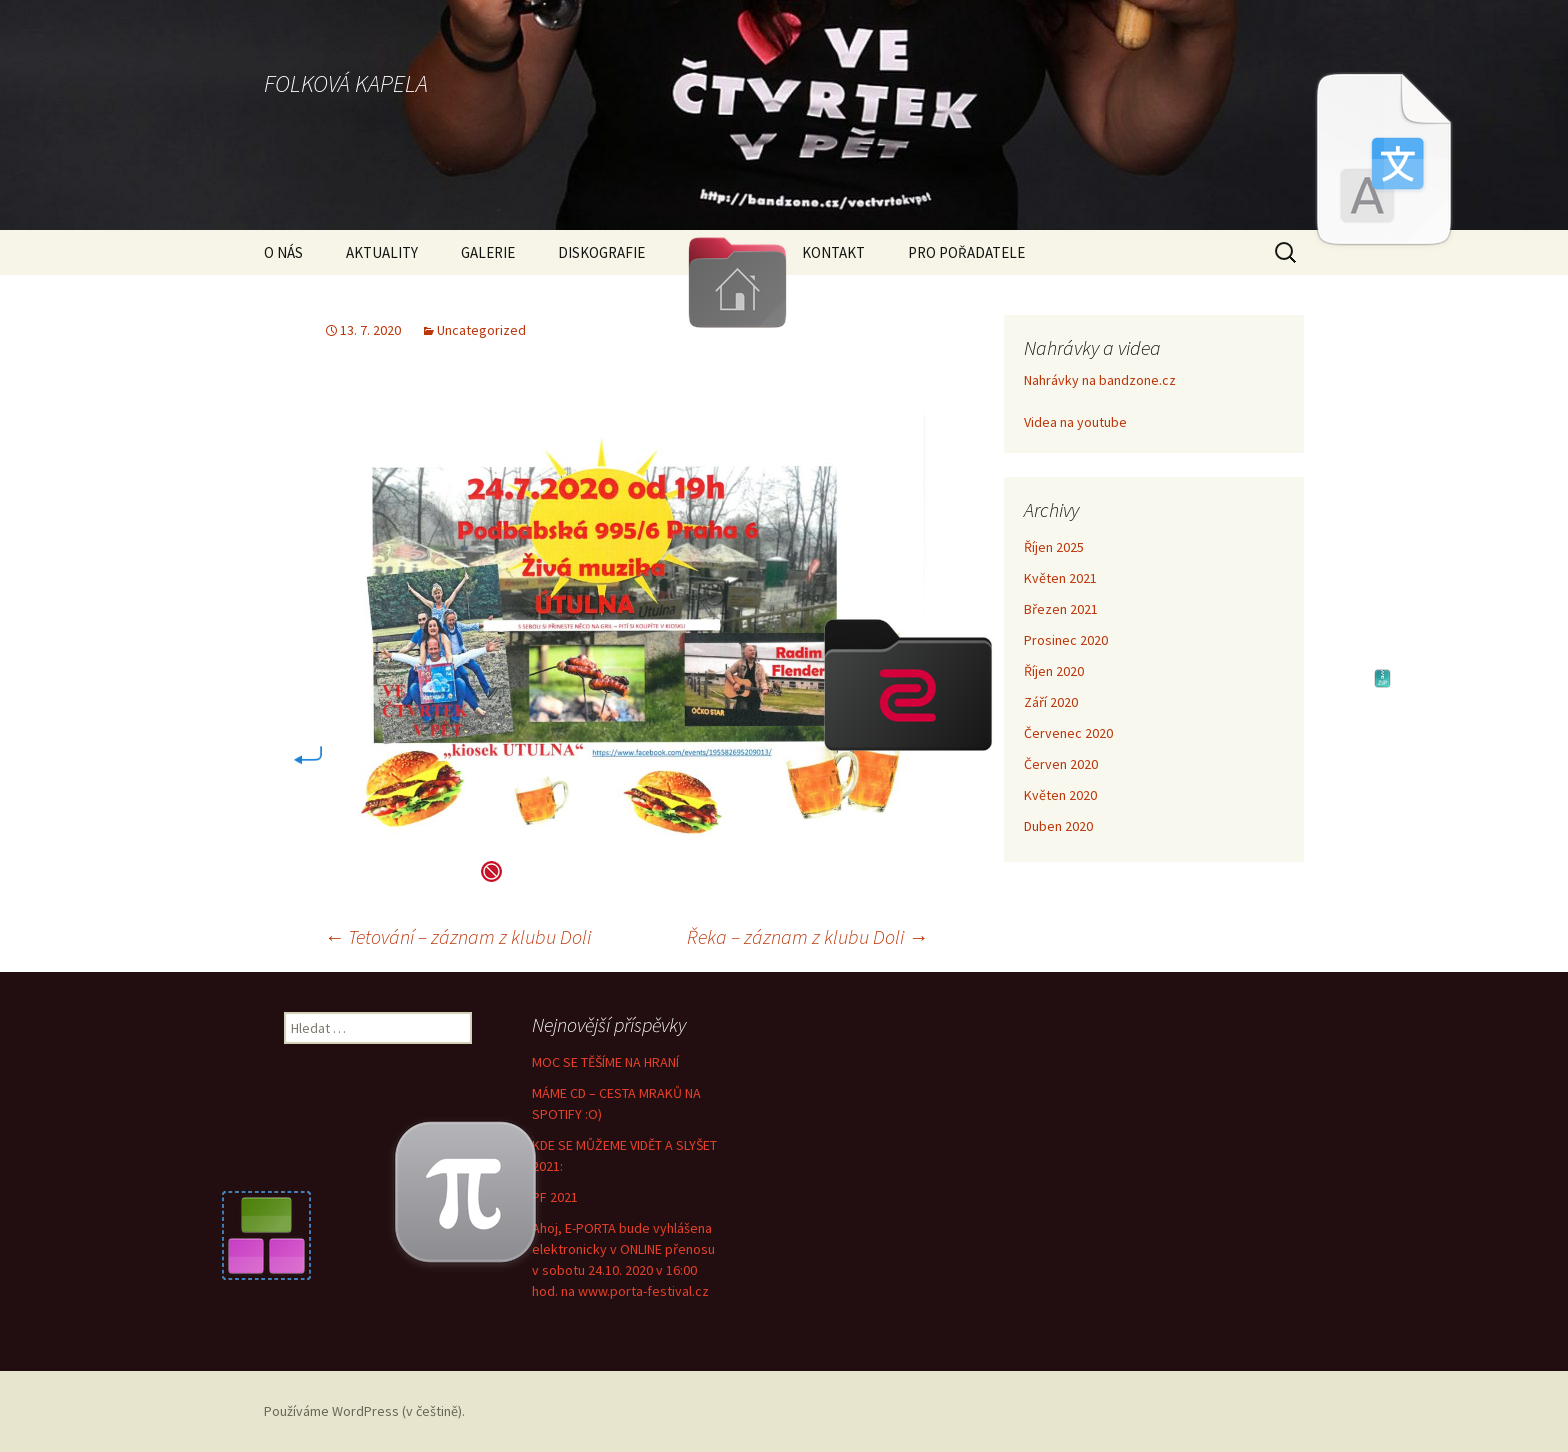 The height and width of the screenshot is (1452, 1568). Describe the element at coordinates (266, 1235) in the screenshot. I see `select all items in the current view` at that location.